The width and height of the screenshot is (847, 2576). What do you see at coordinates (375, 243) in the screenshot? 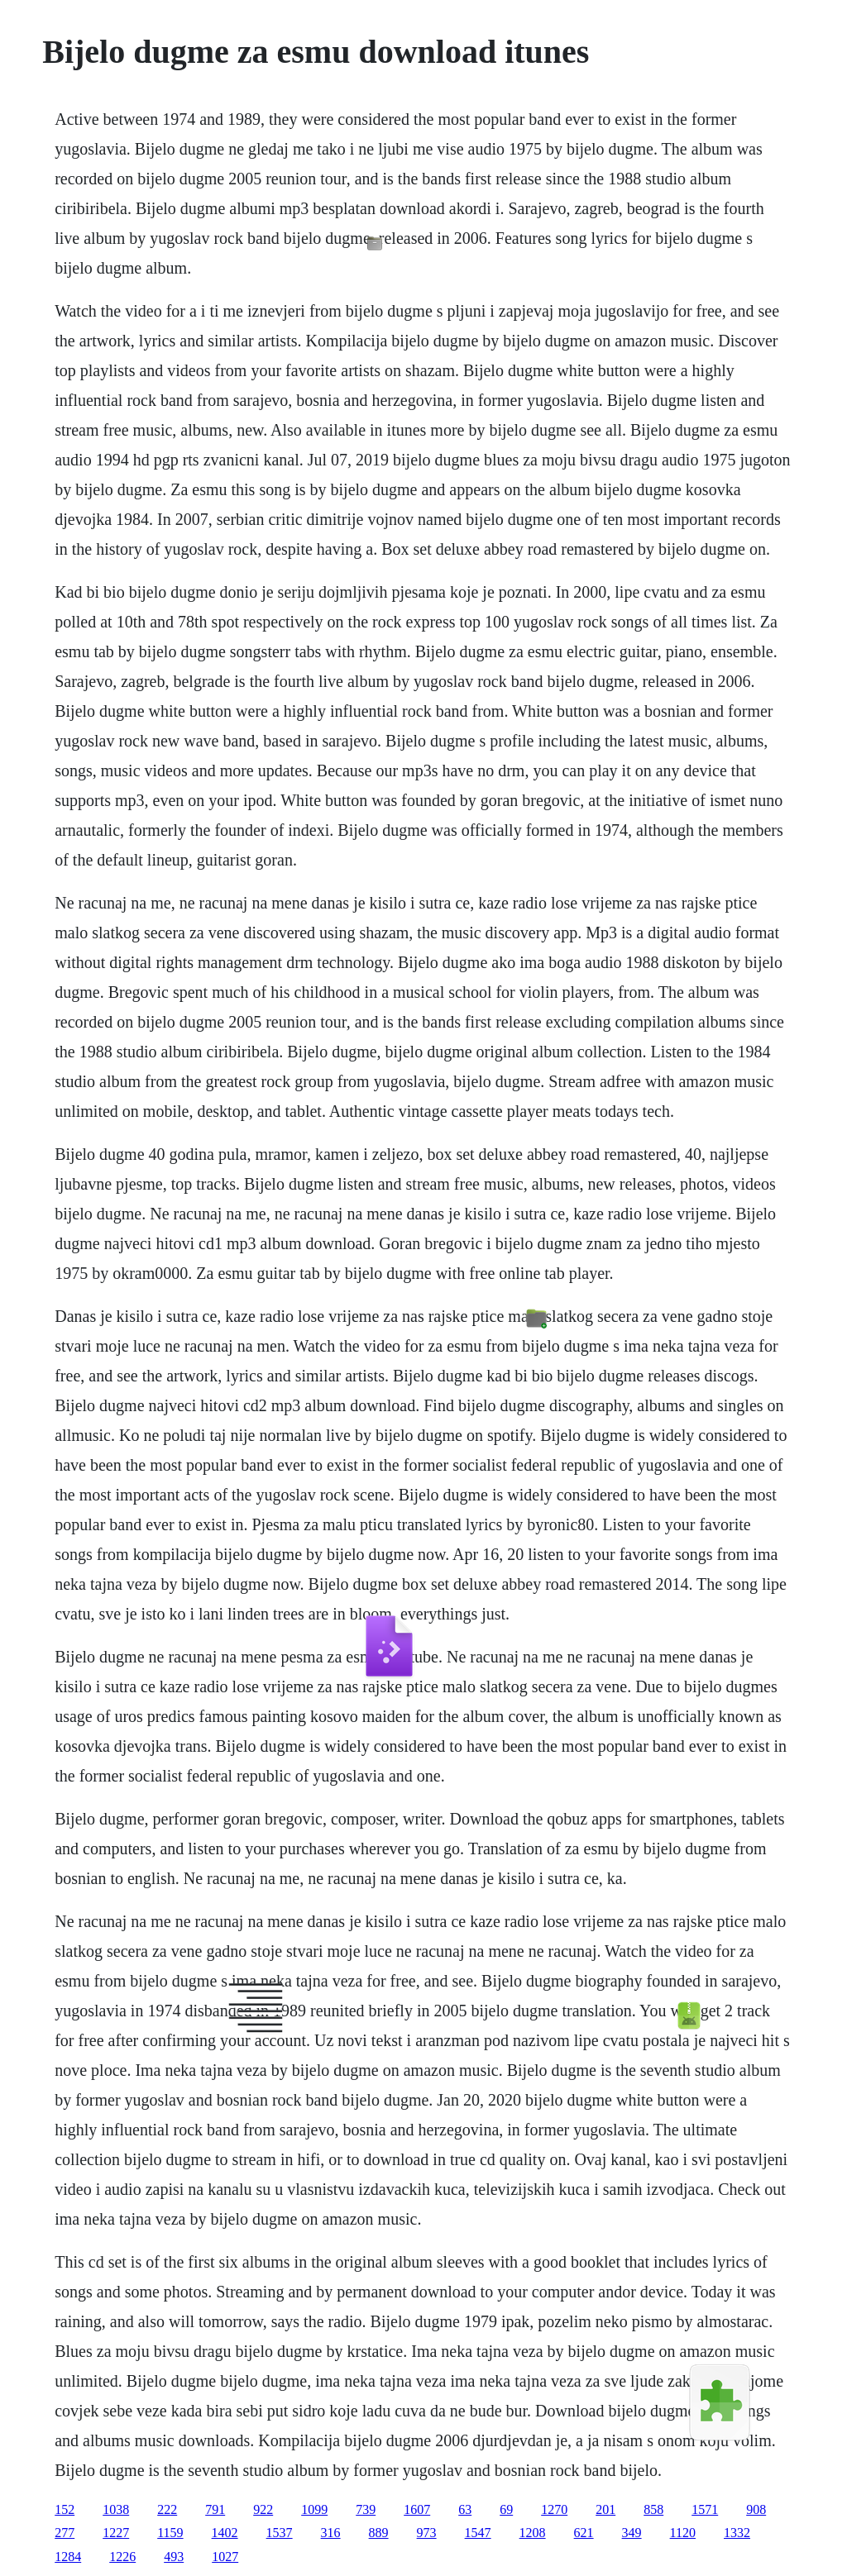
I see `open the file manager` at bounding box center [375, 243].